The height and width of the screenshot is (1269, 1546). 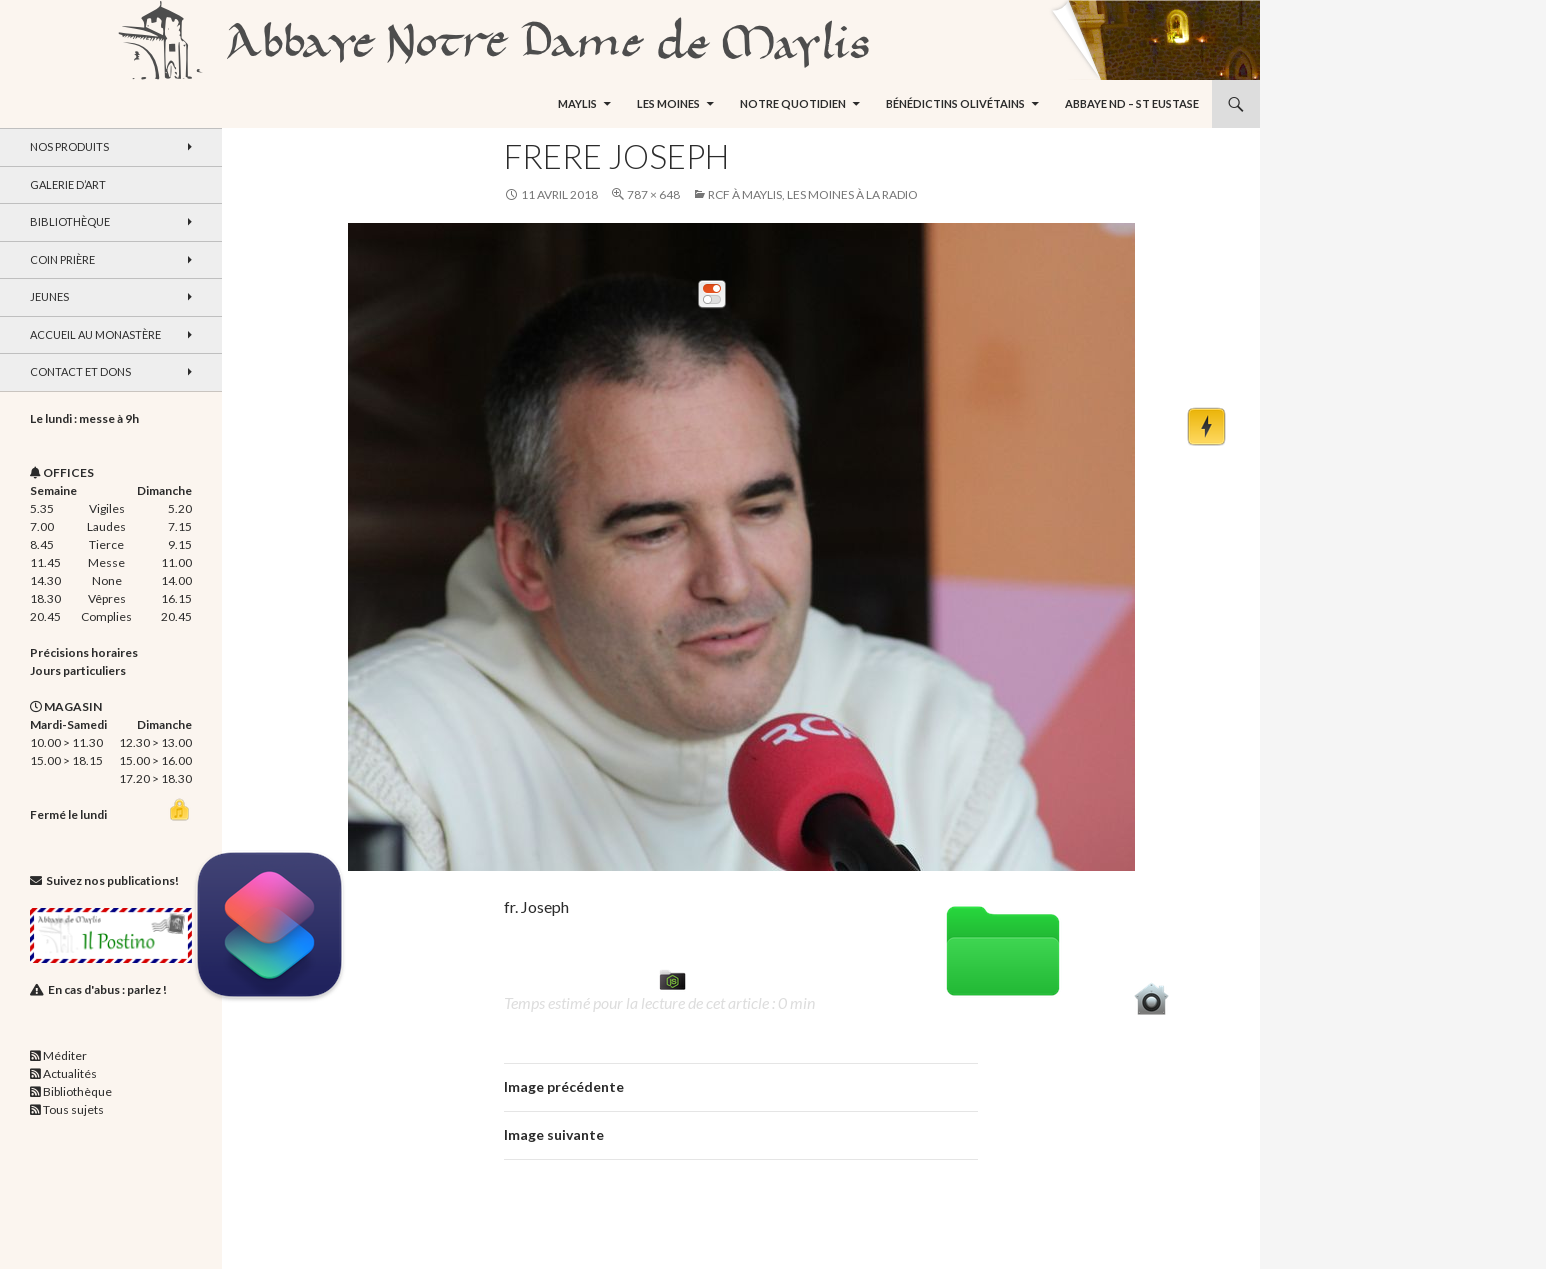 I want to click on open the shortcuts app to create or run automations, so click(x=269, y=924).